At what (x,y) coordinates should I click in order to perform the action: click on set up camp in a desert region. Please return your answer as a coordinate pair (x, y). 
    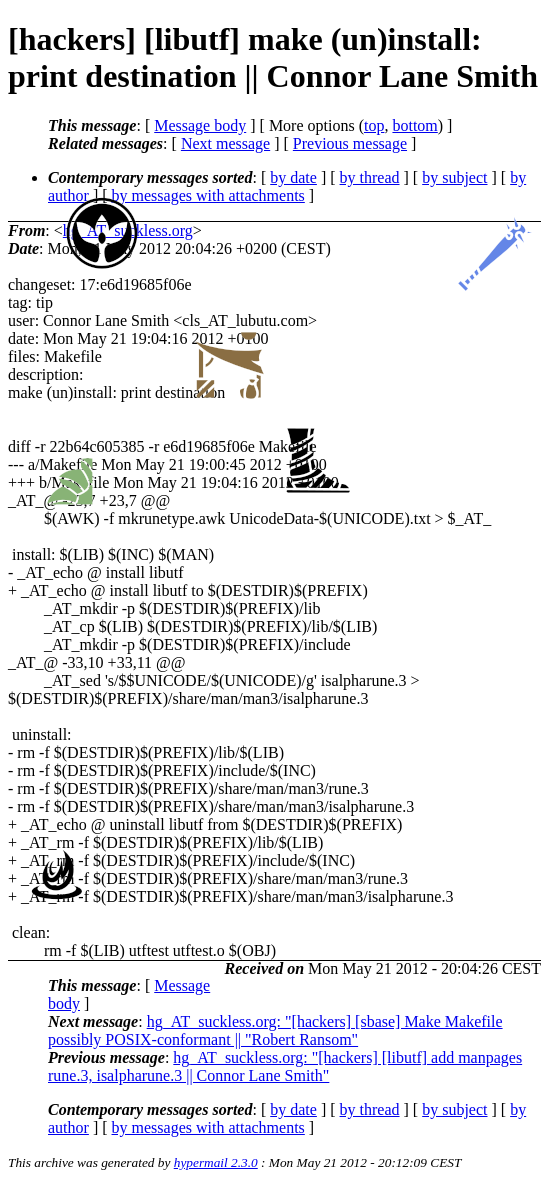
    Looking at the image, I should click on (229, 365).